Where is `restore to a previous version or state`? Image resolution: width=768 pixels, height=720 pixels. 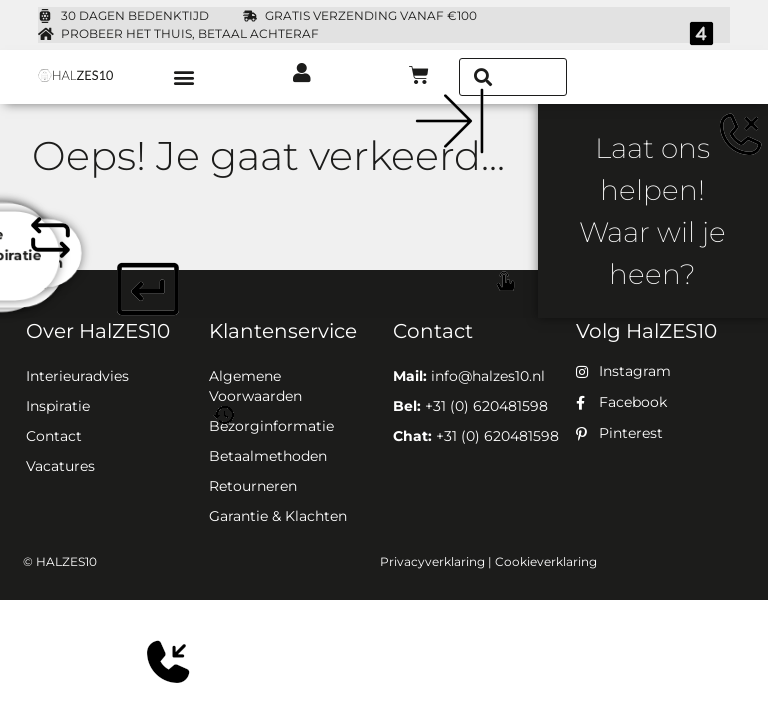 restore to a previous version or state is located at coordinates (224, 415).